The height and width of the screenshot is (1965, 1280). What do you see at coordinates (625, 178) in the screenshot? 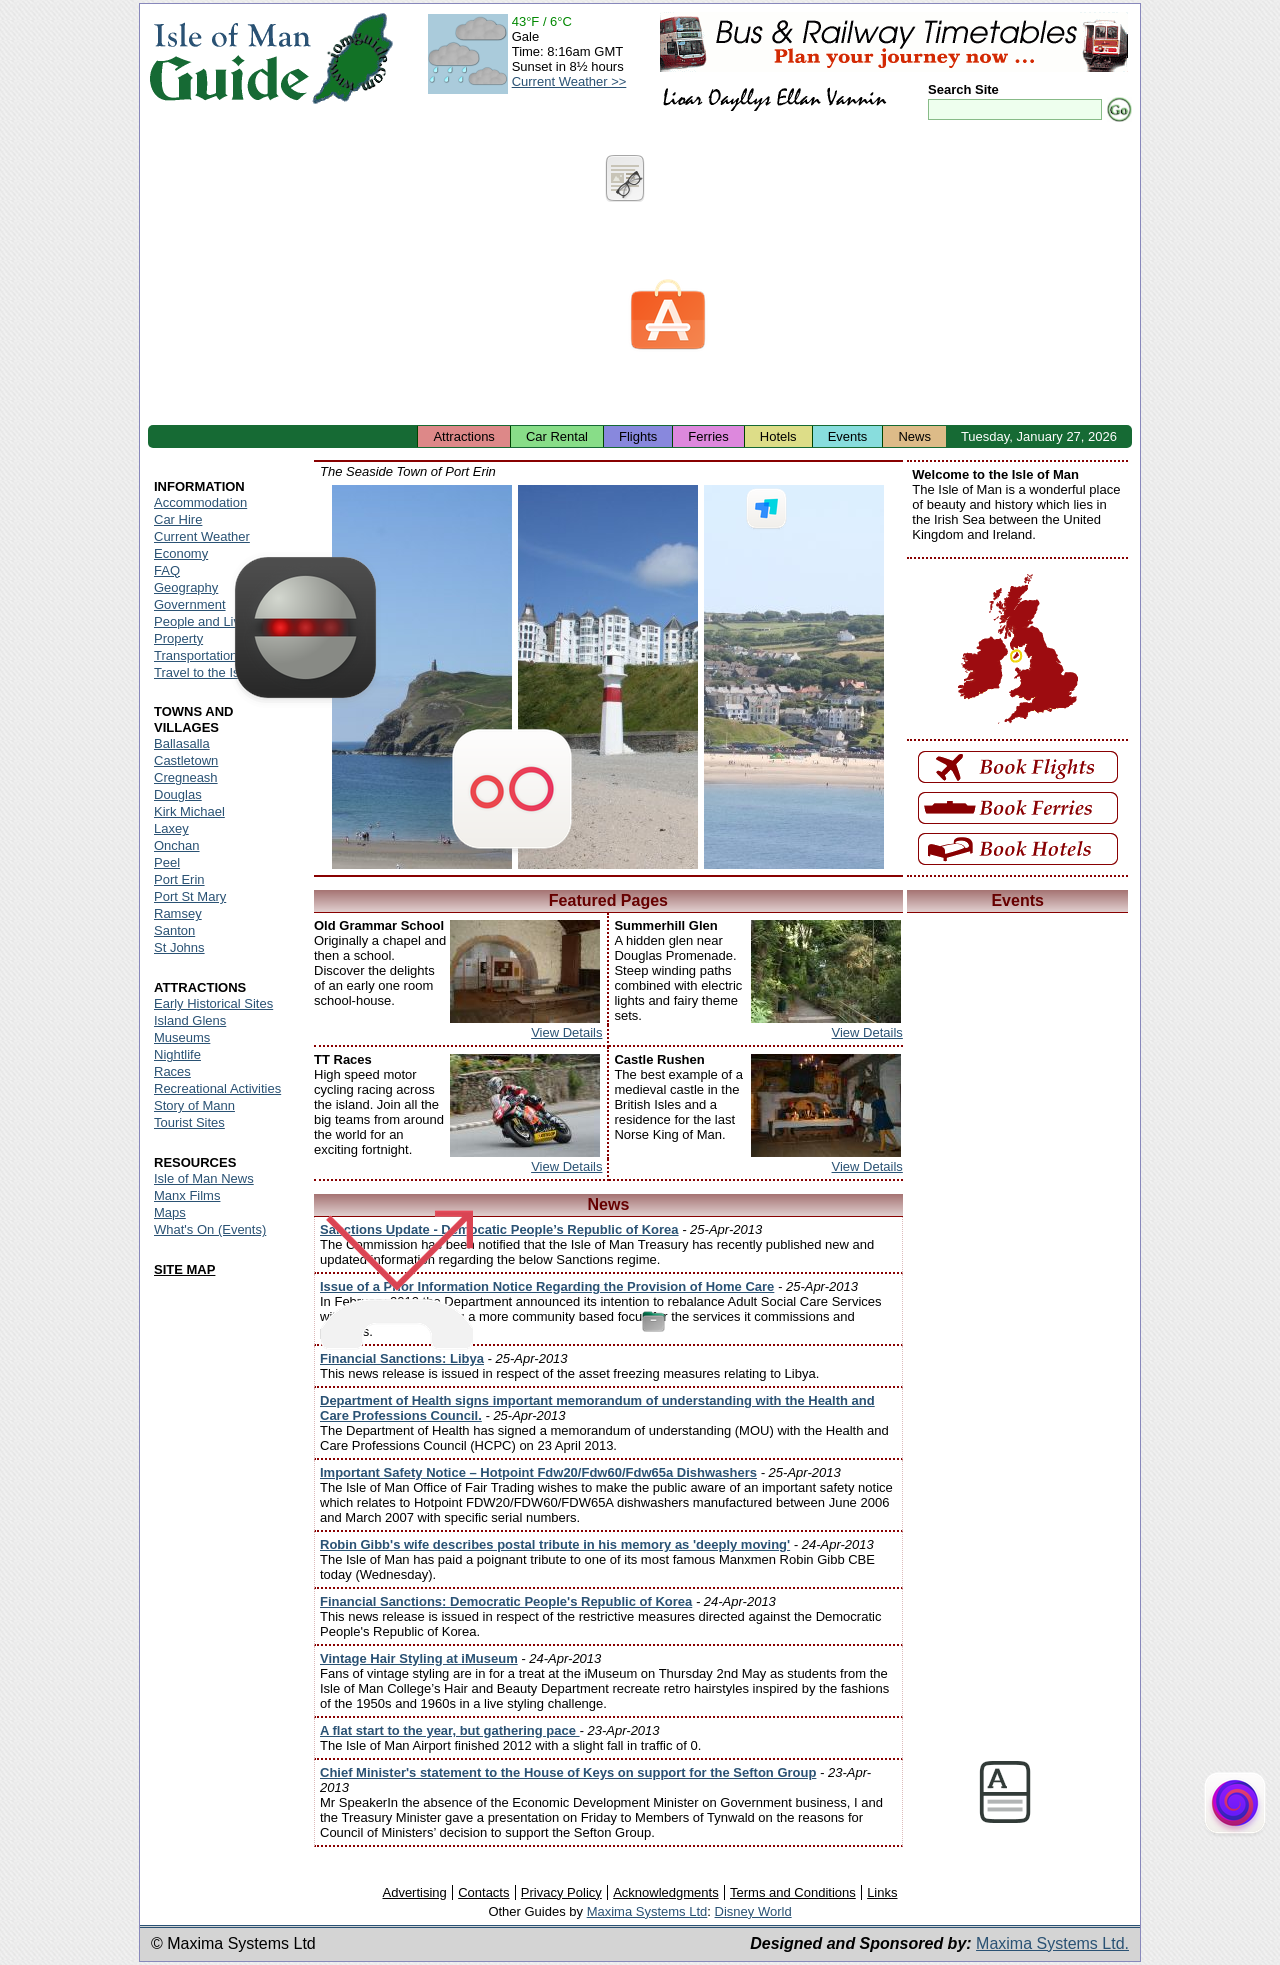
I see `open the documents app` at bounding box center [625, 178].